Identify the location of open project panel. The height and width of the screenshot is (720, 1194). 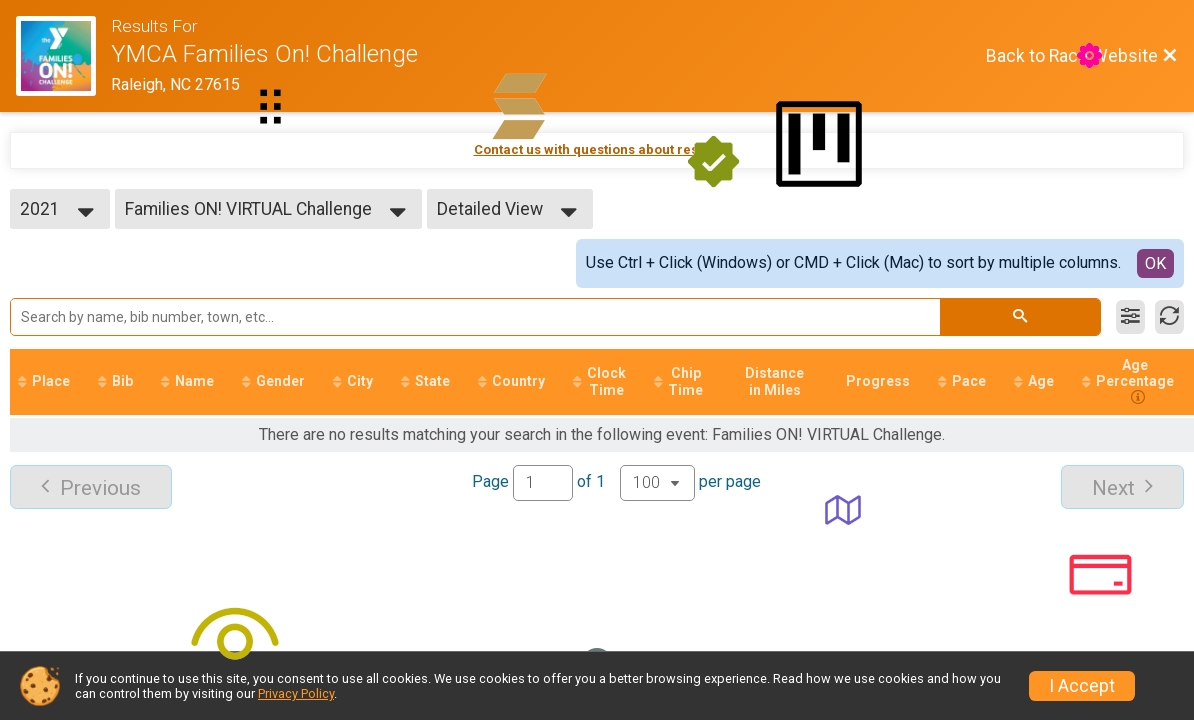
(819, 144).